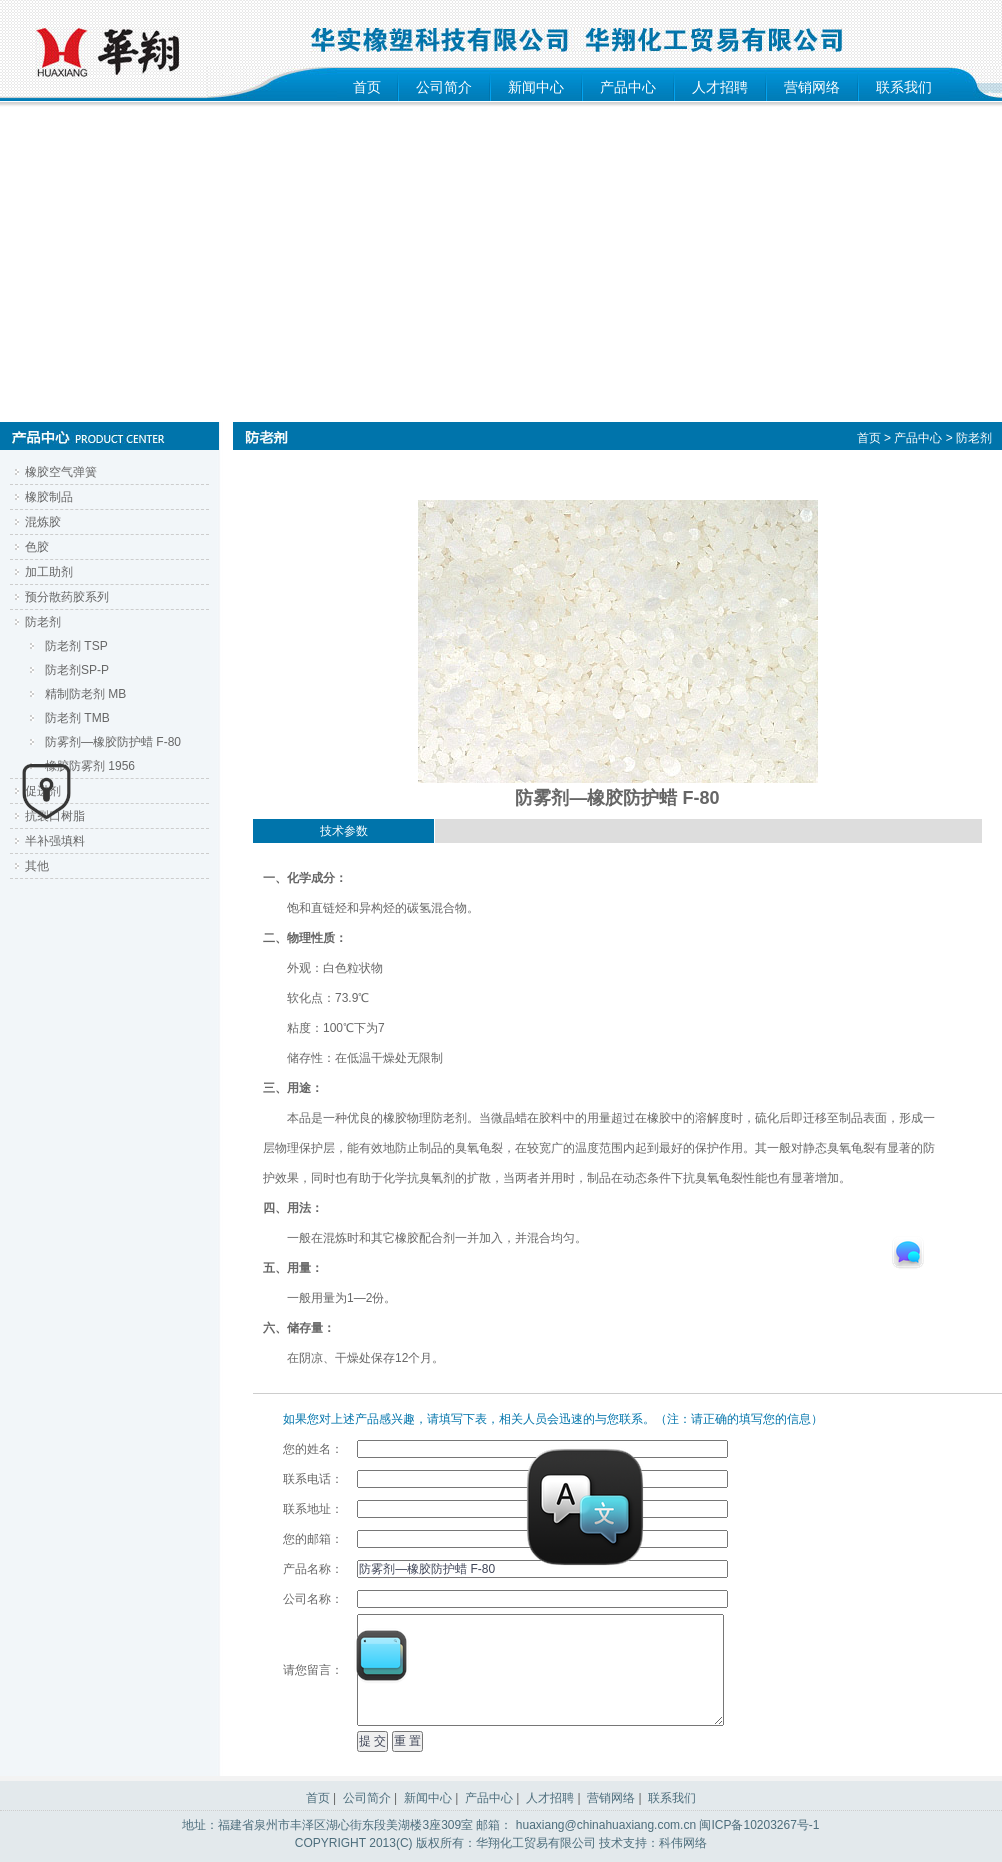  What do you see at coordinates (585, 1507) in the screenshot?
I see `open the translate app` at bounding box center [585, 1507].